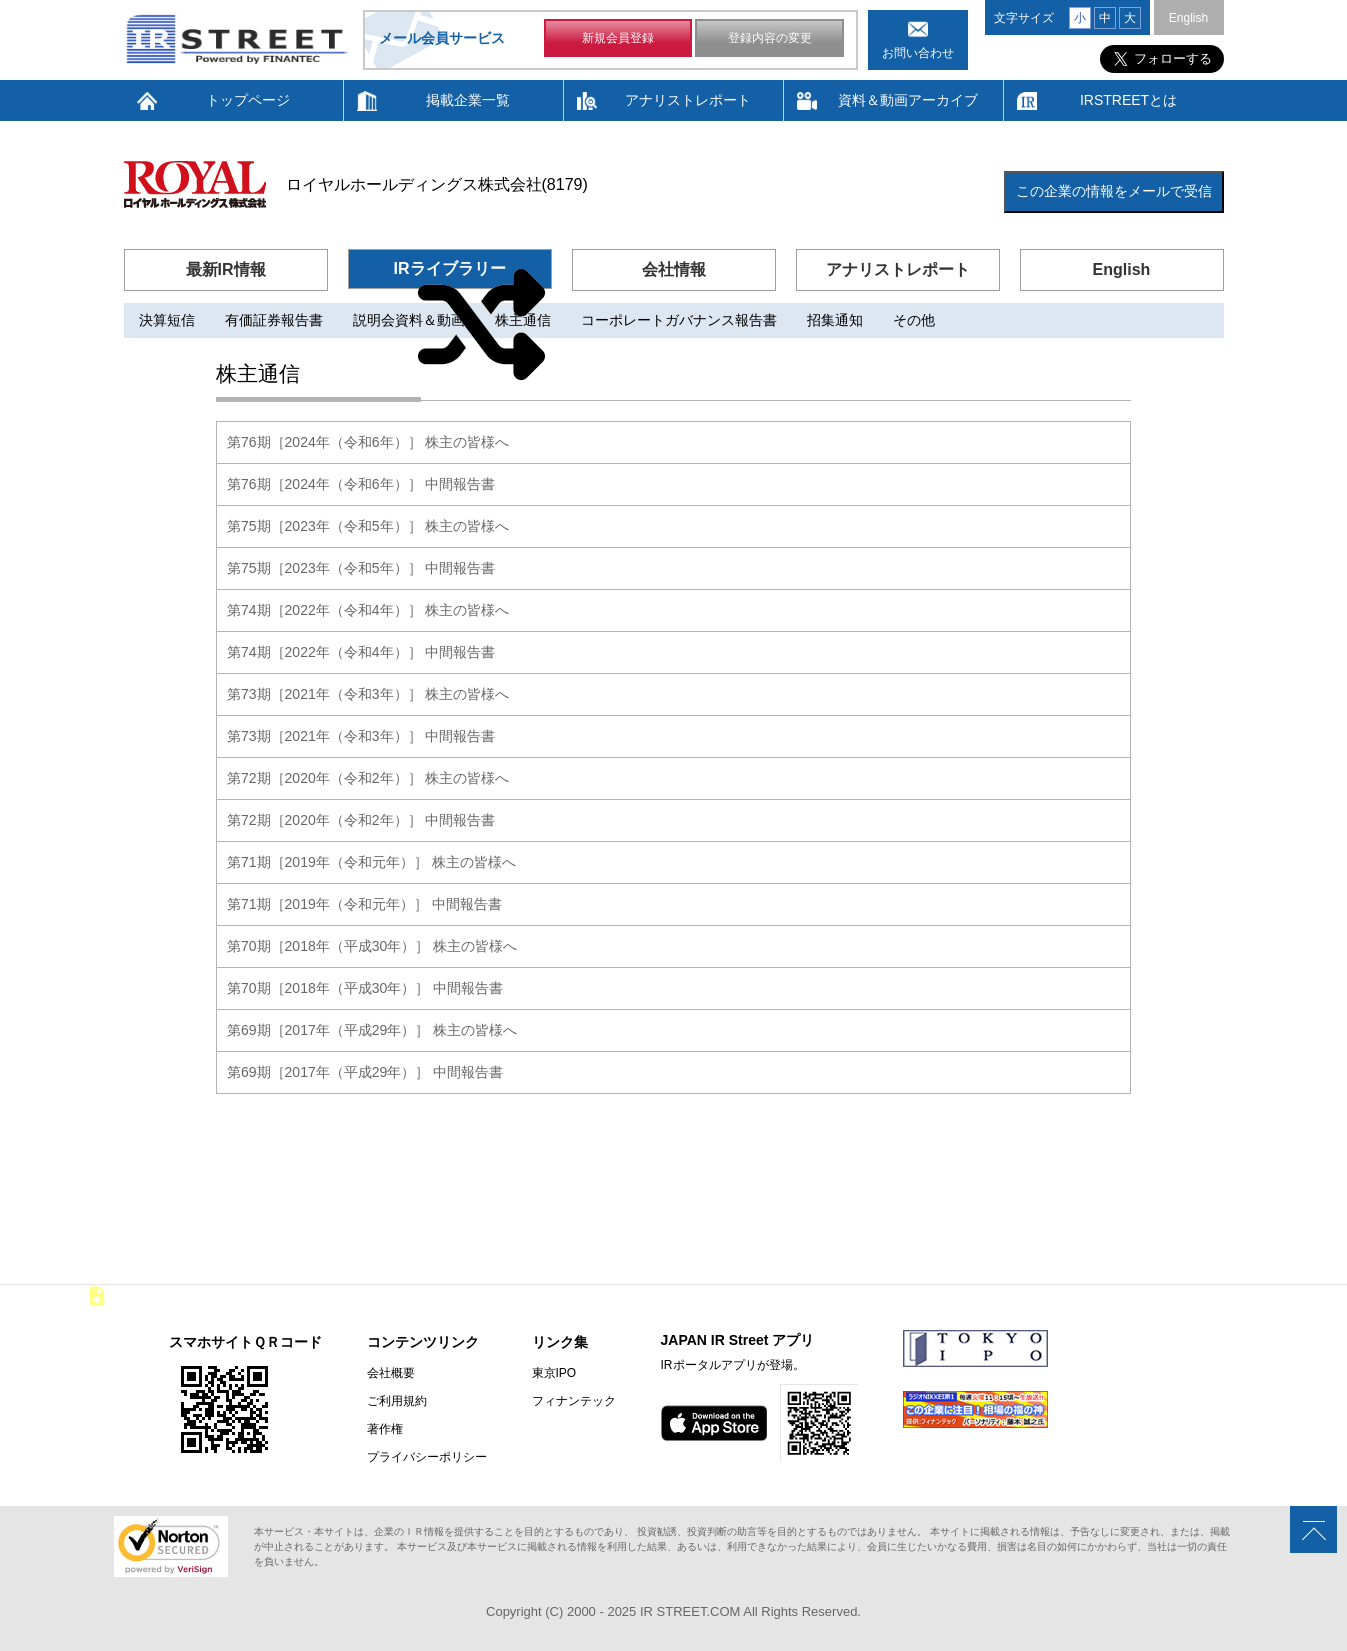 The width and height of the screenshot is (1347, 1651). What do you see at coordinates (481, 324) in the screenshot?
I see `shuffle playlist or queue` at bounding box center [481, 324].